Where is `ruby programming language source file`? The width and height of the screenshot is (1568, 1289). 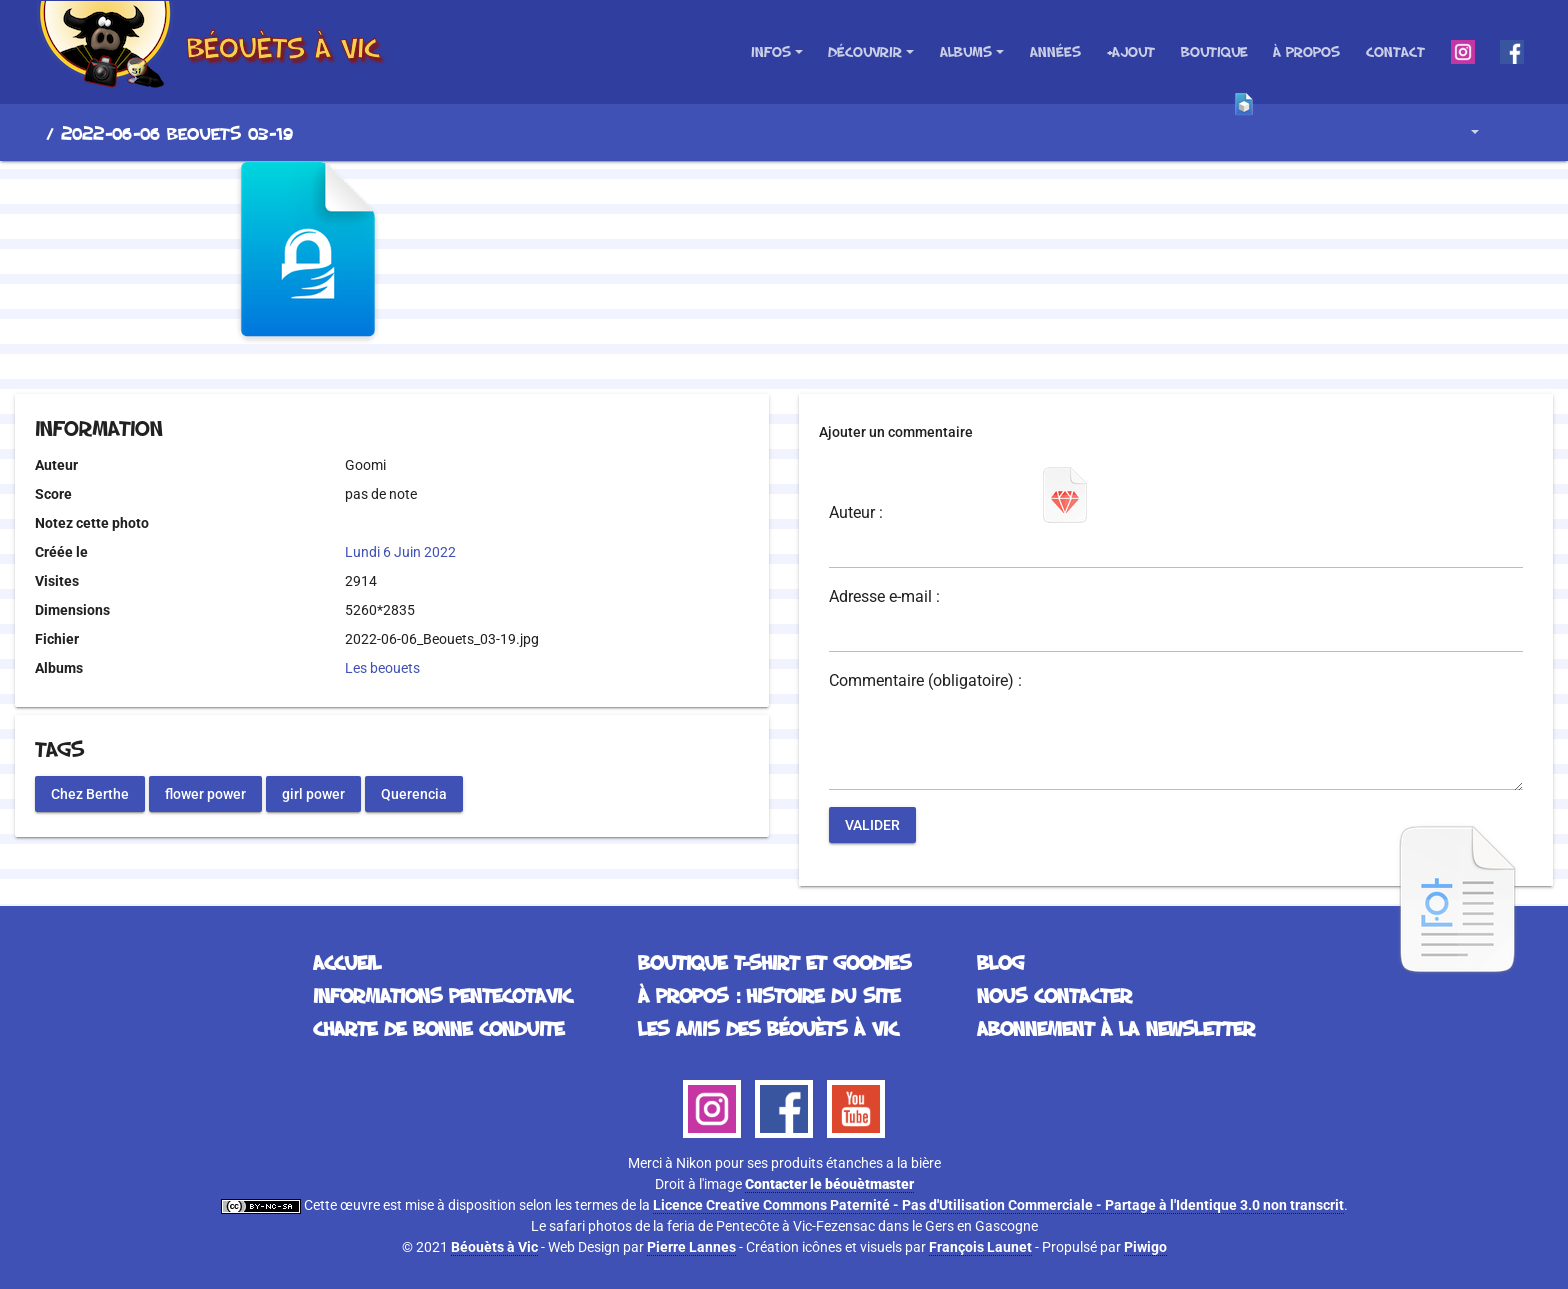 ruby programming language source file is located at coordinates (1065, 495).